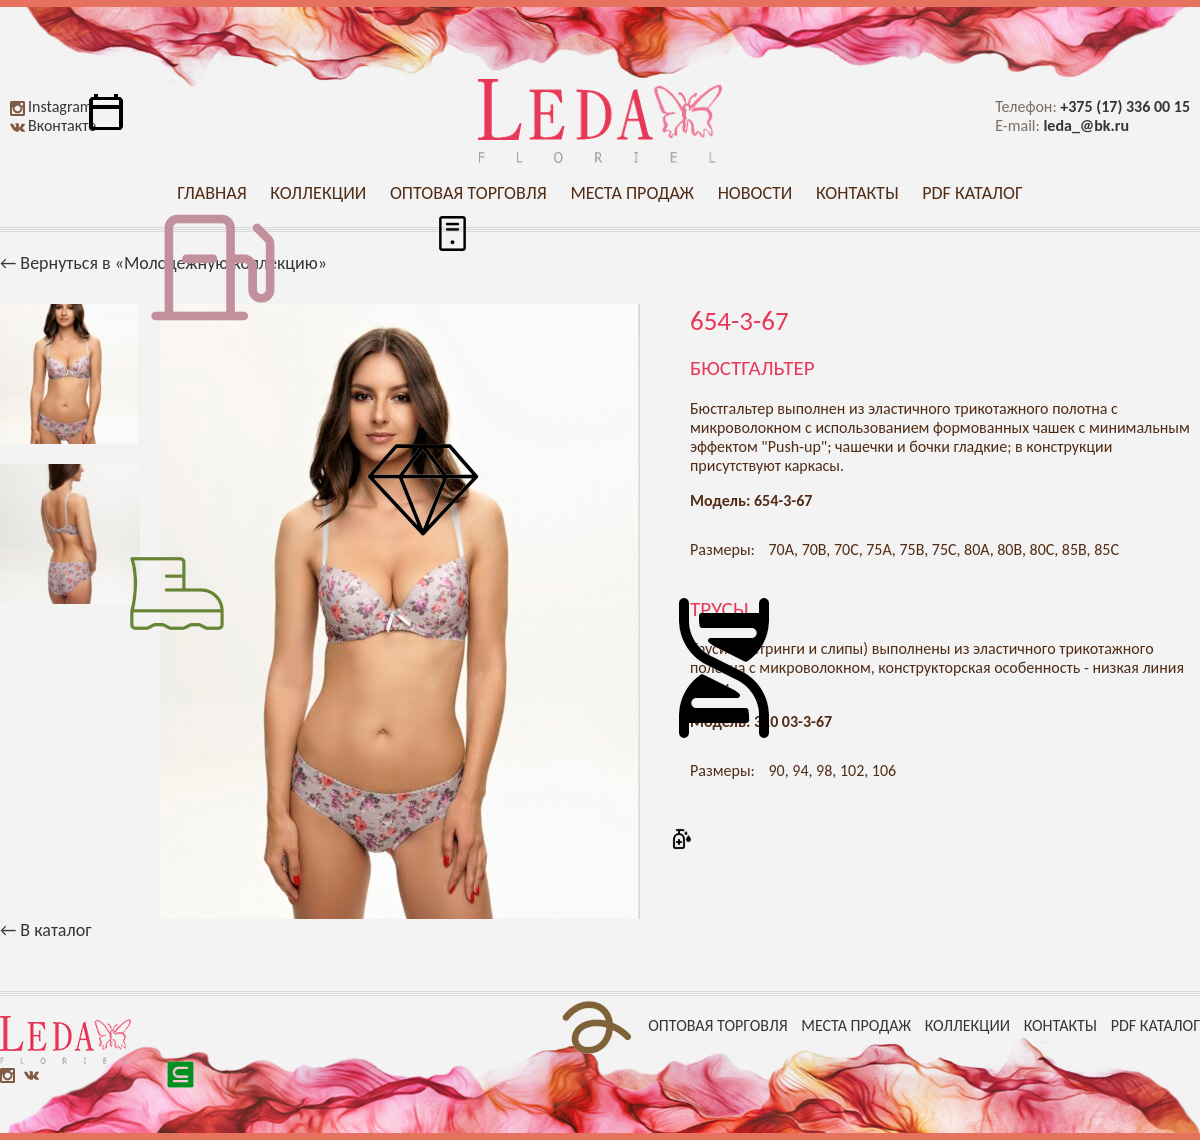 This screenshot has height=1140, width=1200. Describe the element at coordinates (452, 233) in the screenshot. I see `access server or desktop computer settings` at that location.